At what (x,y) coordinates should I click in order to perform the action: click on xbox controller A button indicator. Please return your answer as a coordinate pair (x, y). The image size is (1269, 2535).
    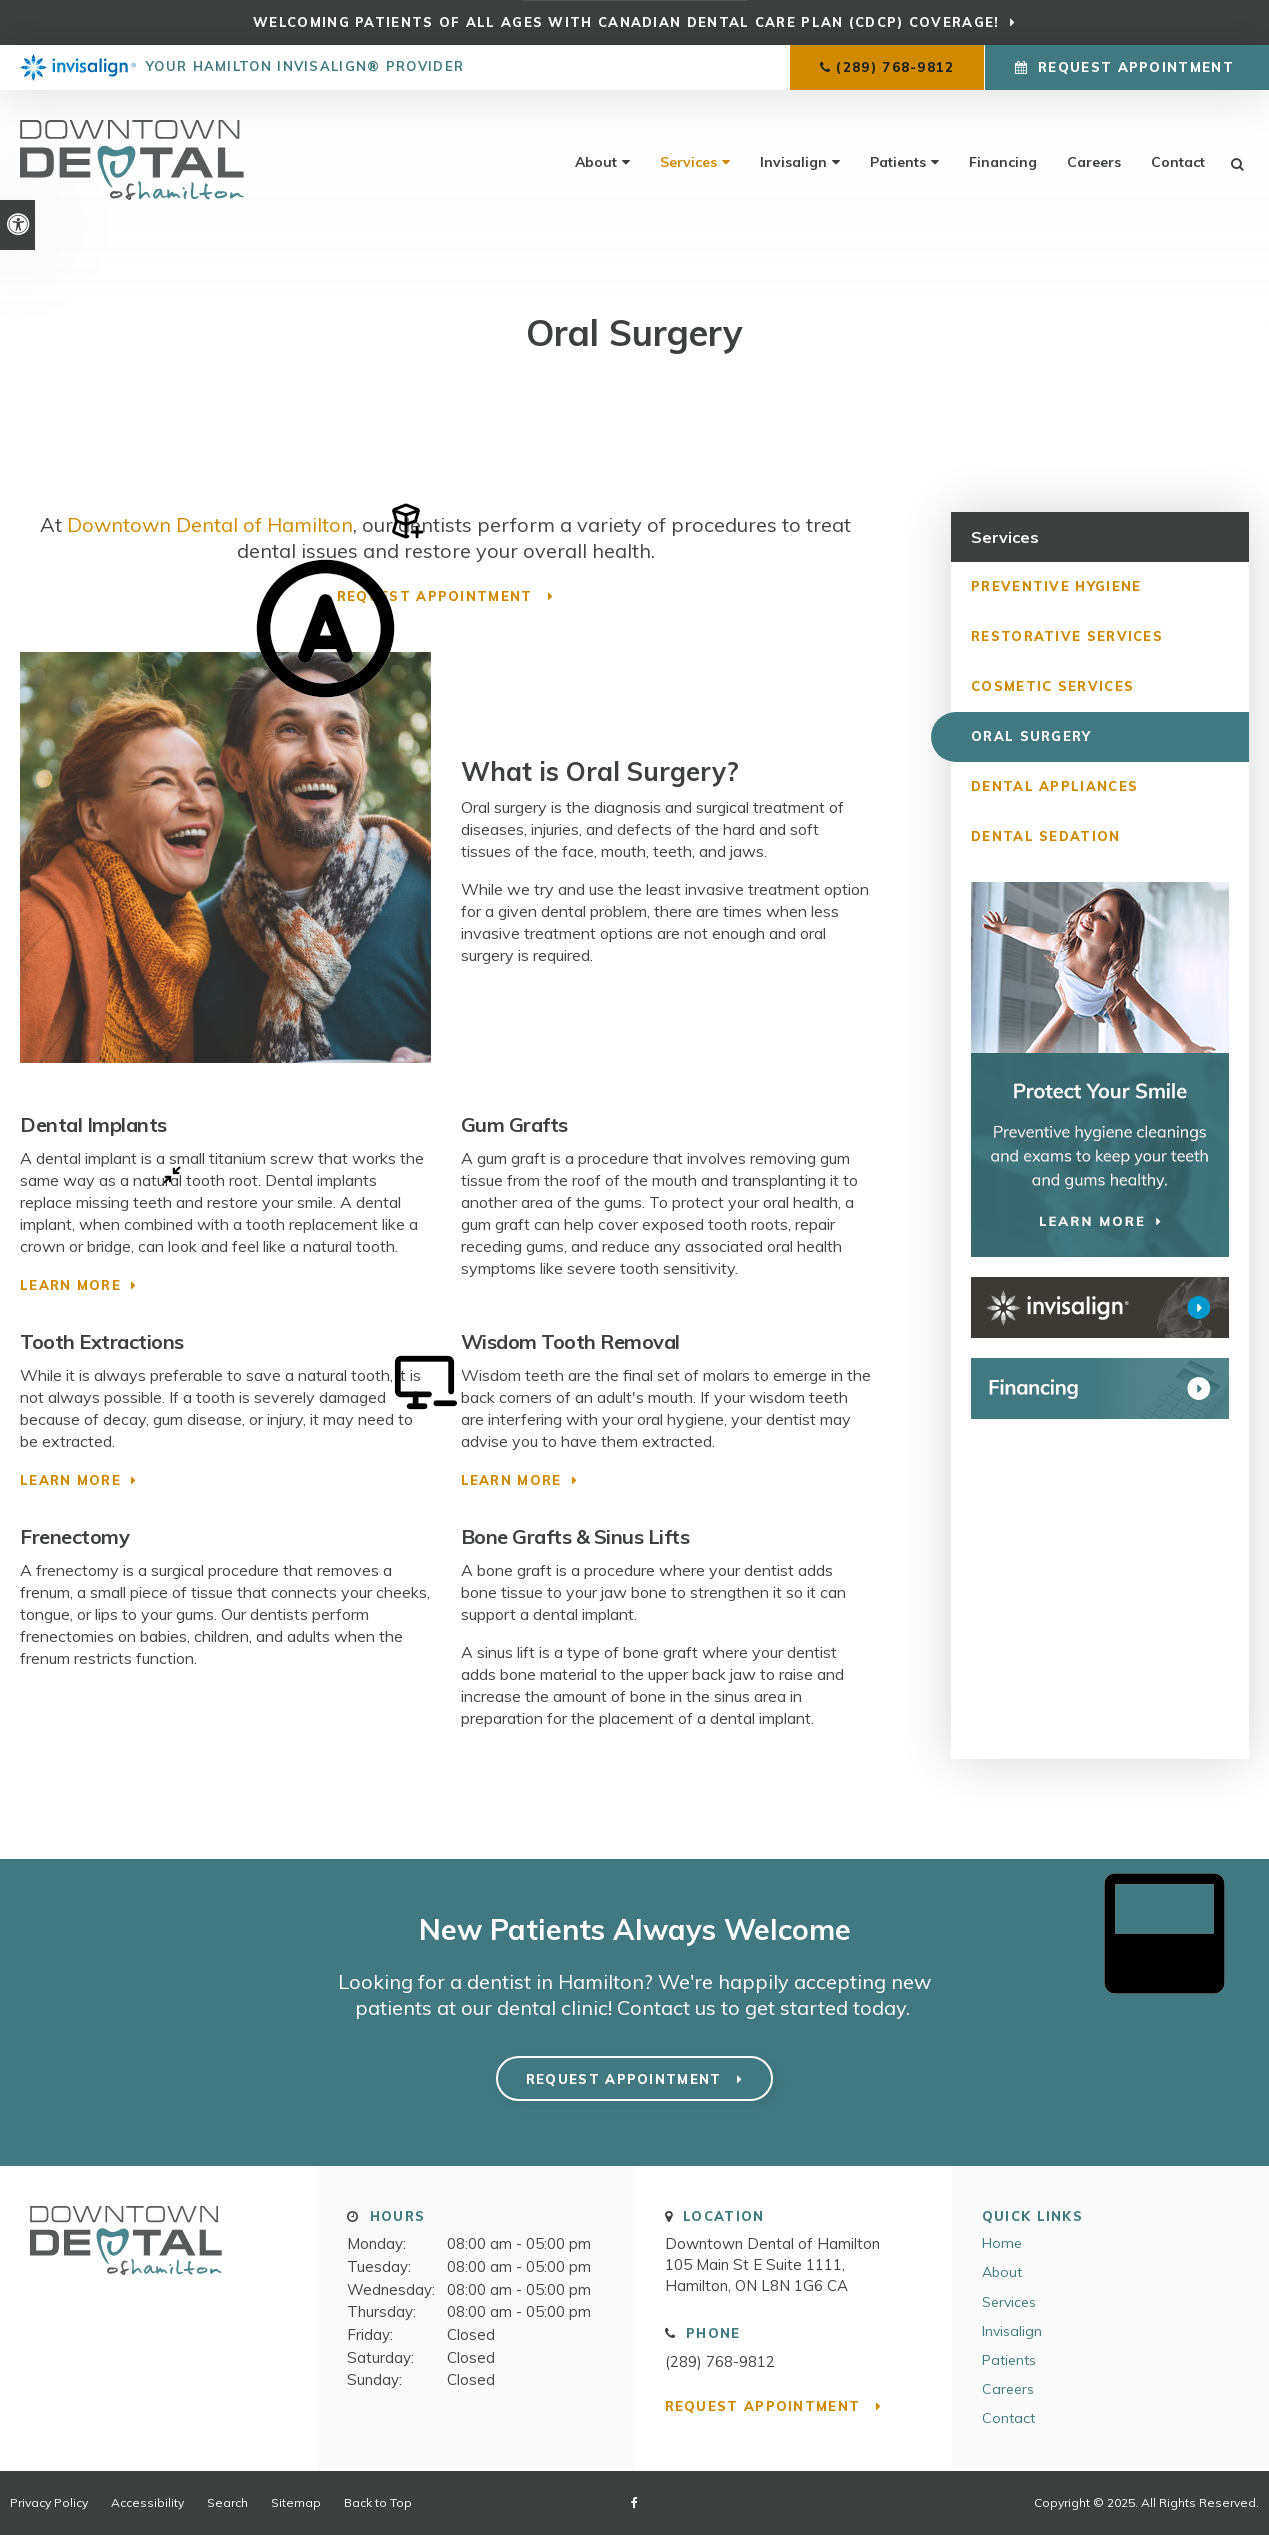
    Looking at the image, I should click on (325, 628).